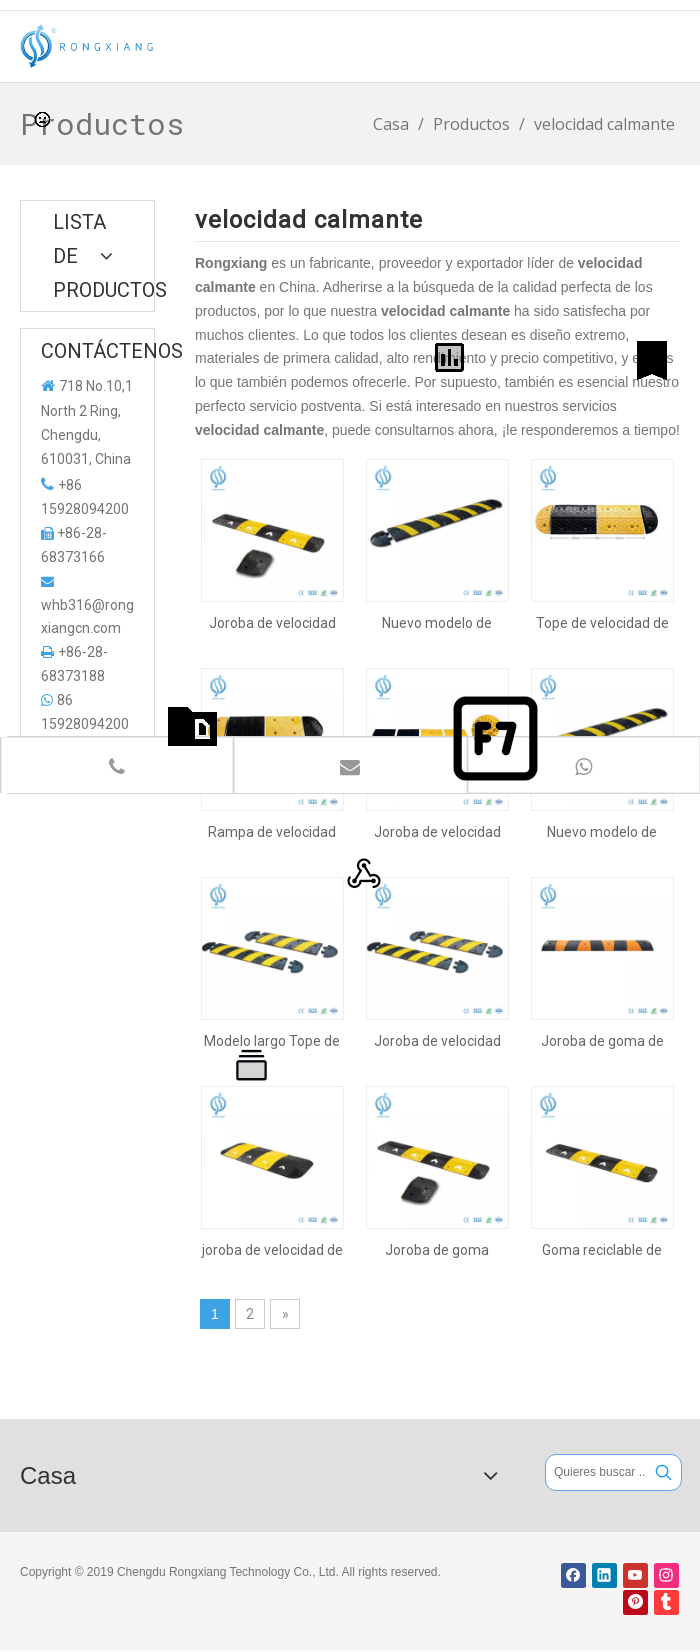  What do you see at coordinates (364, 875) in the screenshot?
I see `configure webhook integrations` at bounding box center [364, 875].